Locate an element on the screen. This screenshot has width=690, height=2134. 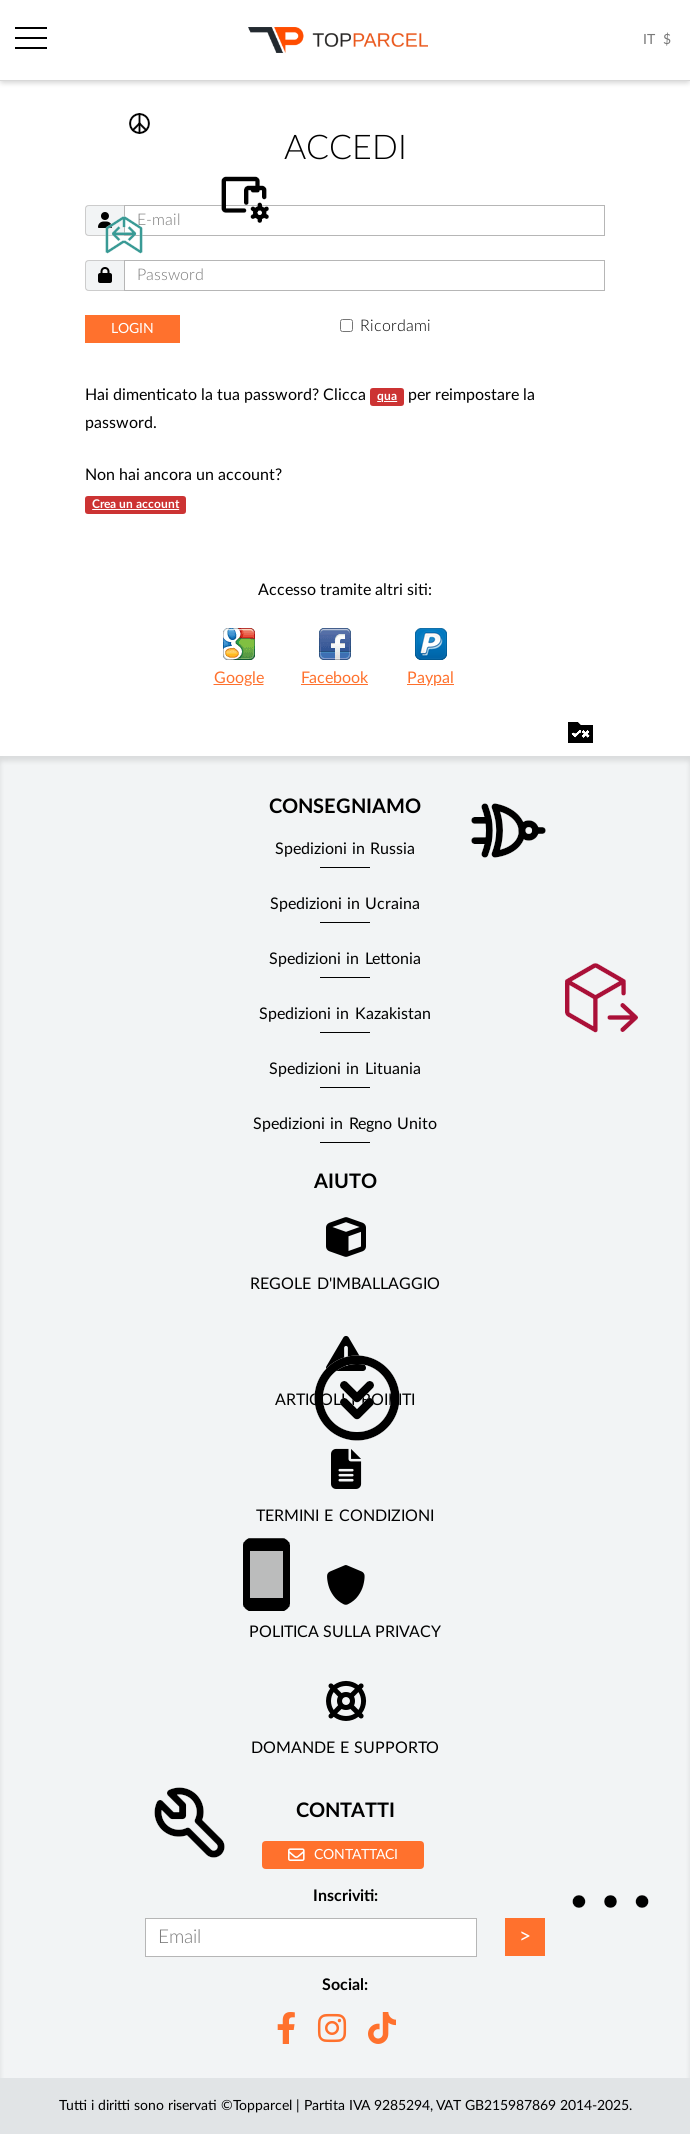
peace symbol or anti-war indicator is located at coordinates (139, 123).